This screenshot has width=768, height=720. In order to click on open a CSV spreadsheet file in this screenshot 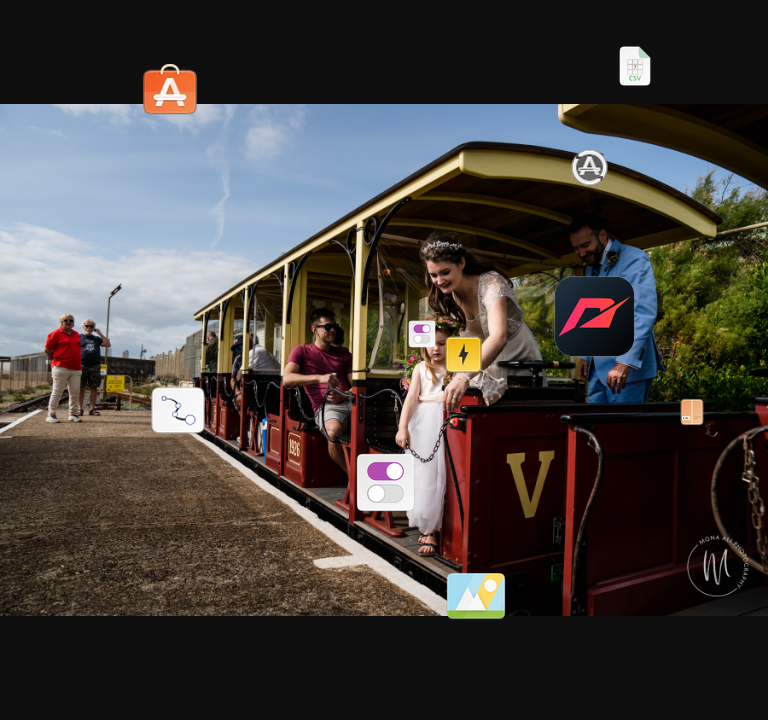, I will do `click(635, 66)`.